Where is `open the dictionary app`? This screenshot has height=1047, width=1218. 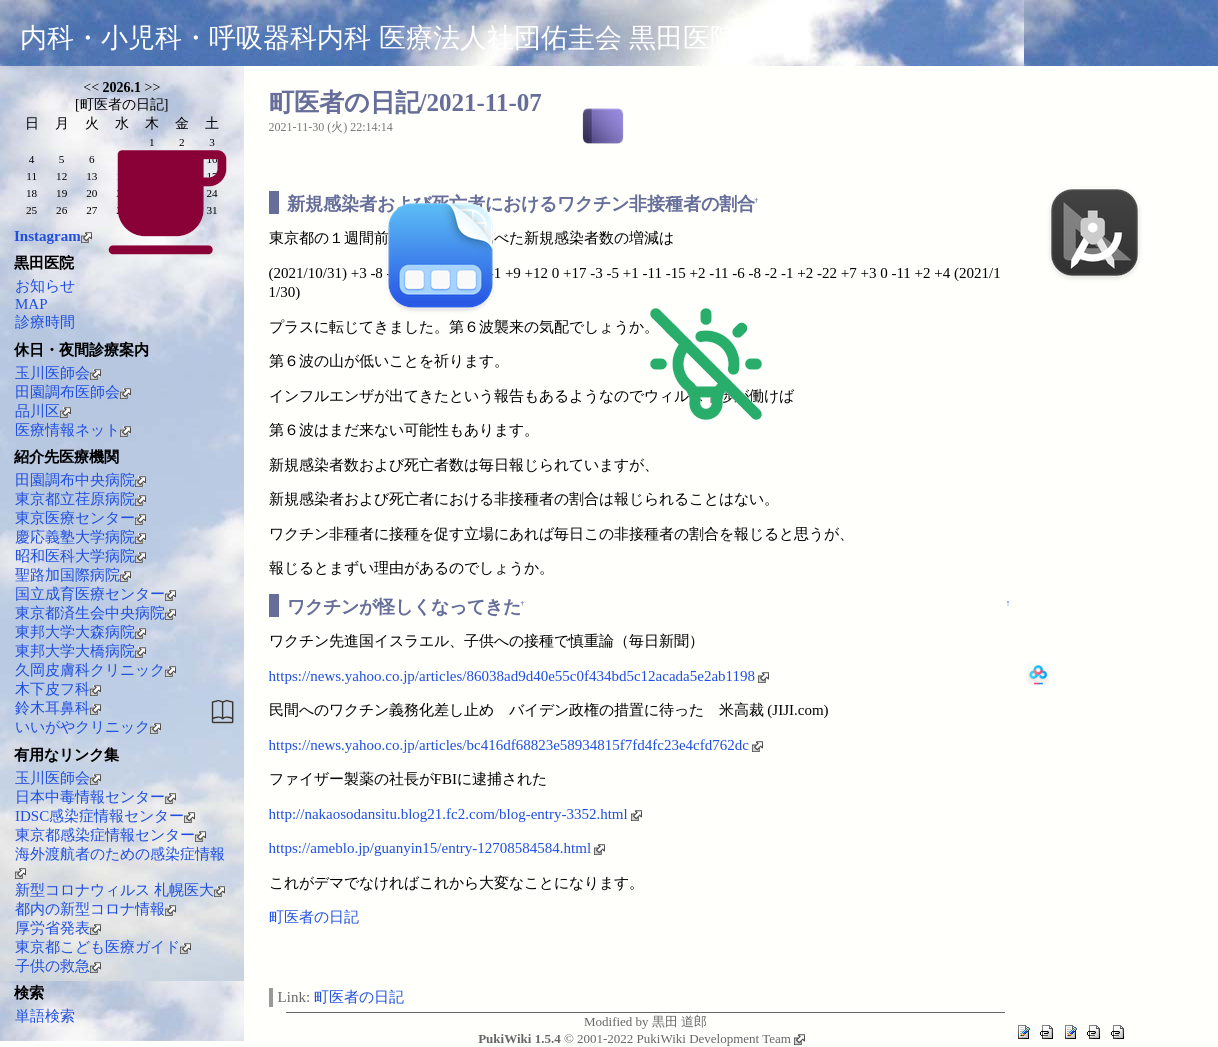
open the dictionary app is located at coordinates (223, 711).